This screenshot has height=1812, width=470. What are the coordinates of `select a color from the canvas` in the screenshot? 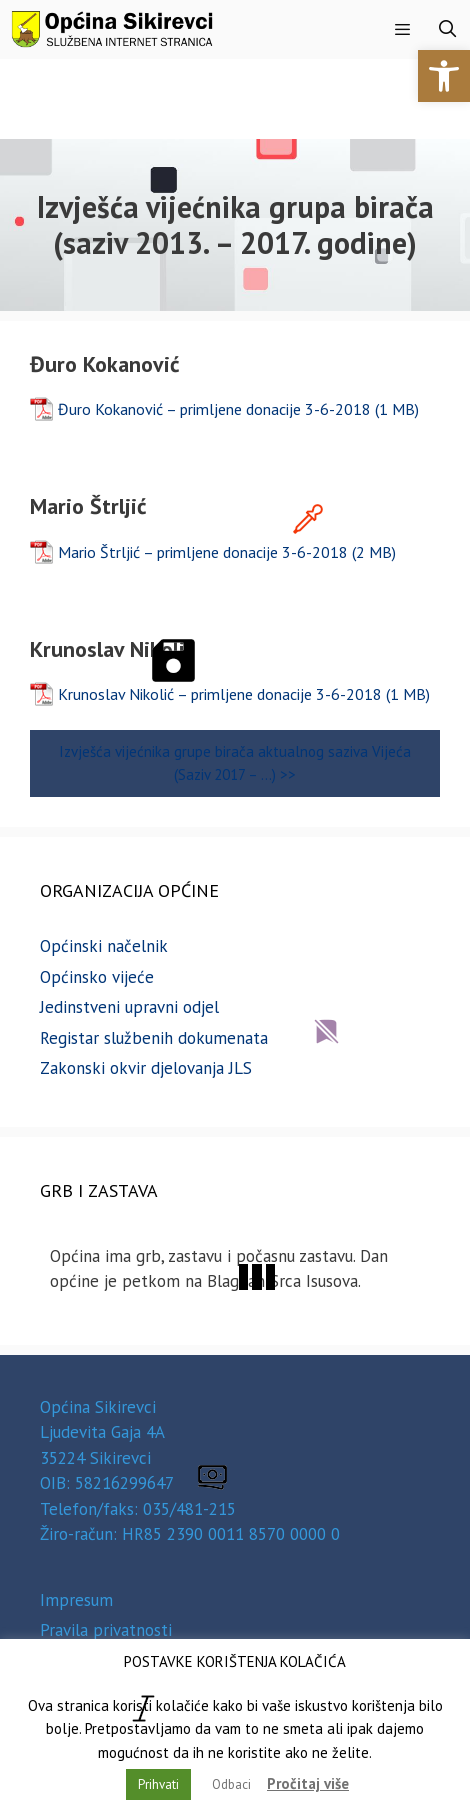 It's located at (308, 519).